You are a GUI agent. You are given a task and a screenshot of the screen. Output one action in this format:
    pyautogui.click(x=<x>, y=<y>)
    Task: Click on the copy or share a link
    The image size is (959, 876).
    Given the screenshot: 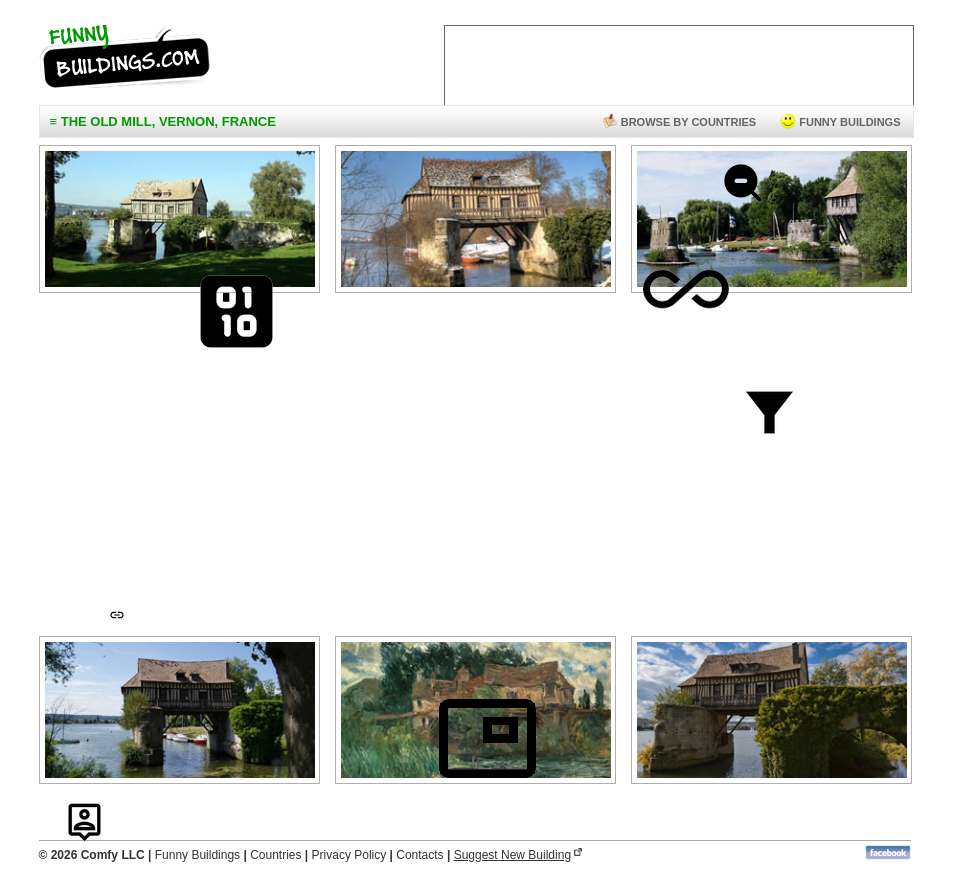 What is the action you would take?
    pyautogui.click(x=117, y=615)
    